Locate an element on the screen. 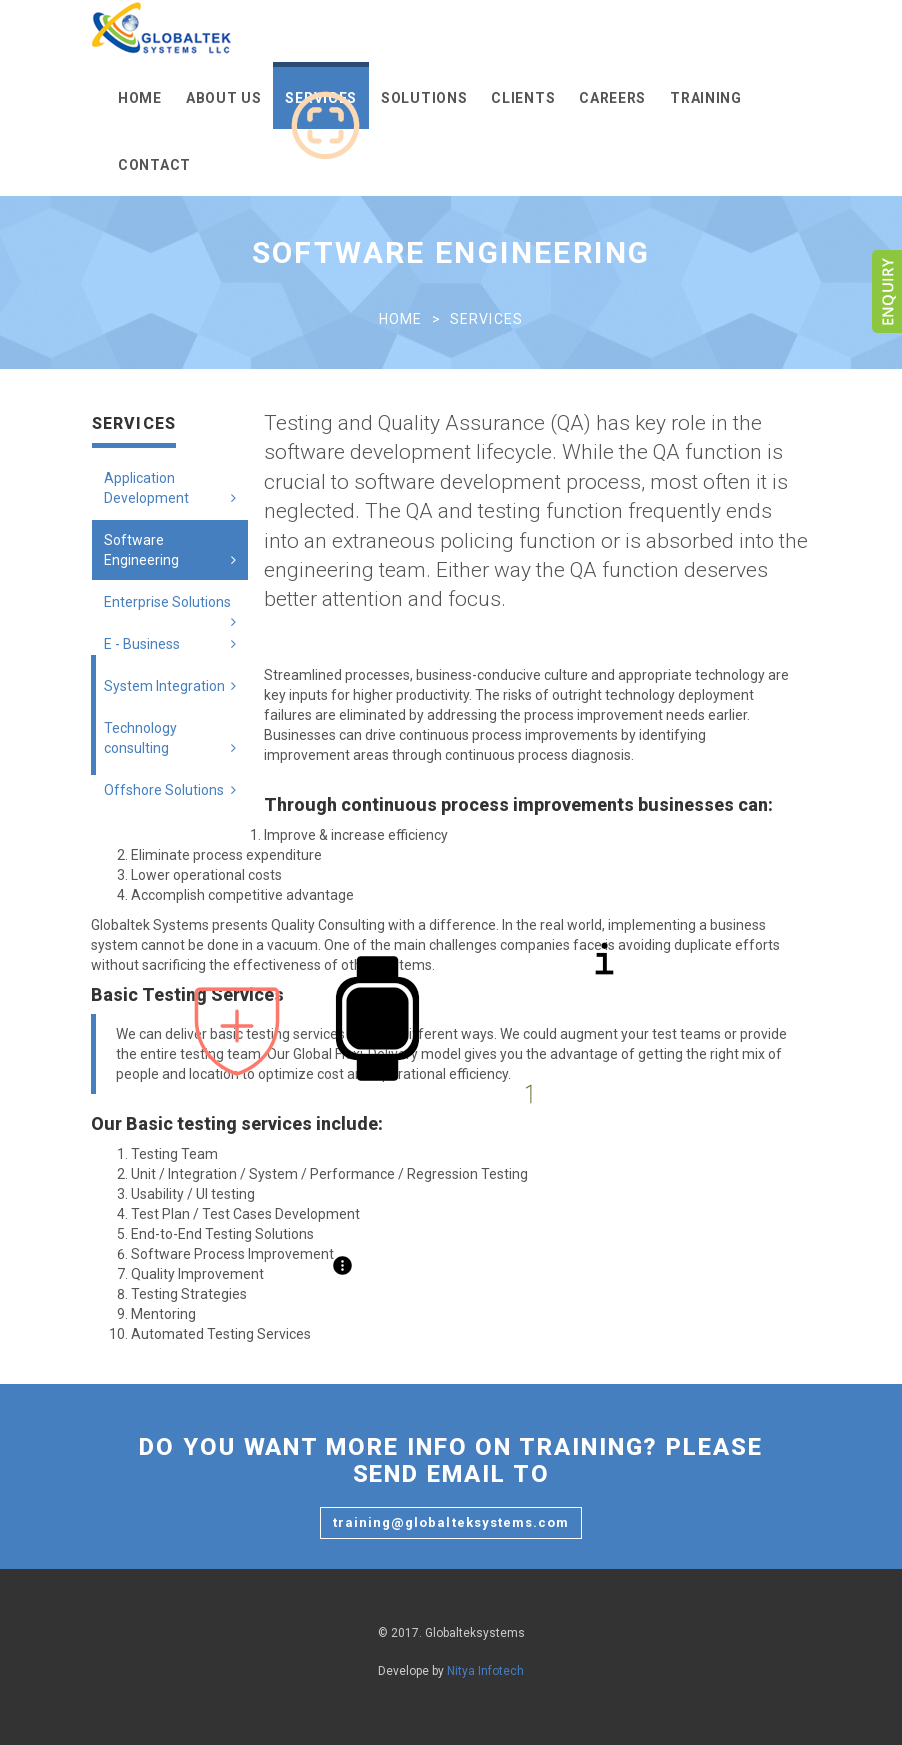 The height and width of the screenshot is (1745, 902). add new security protection is located at coordinates (237, 1026).